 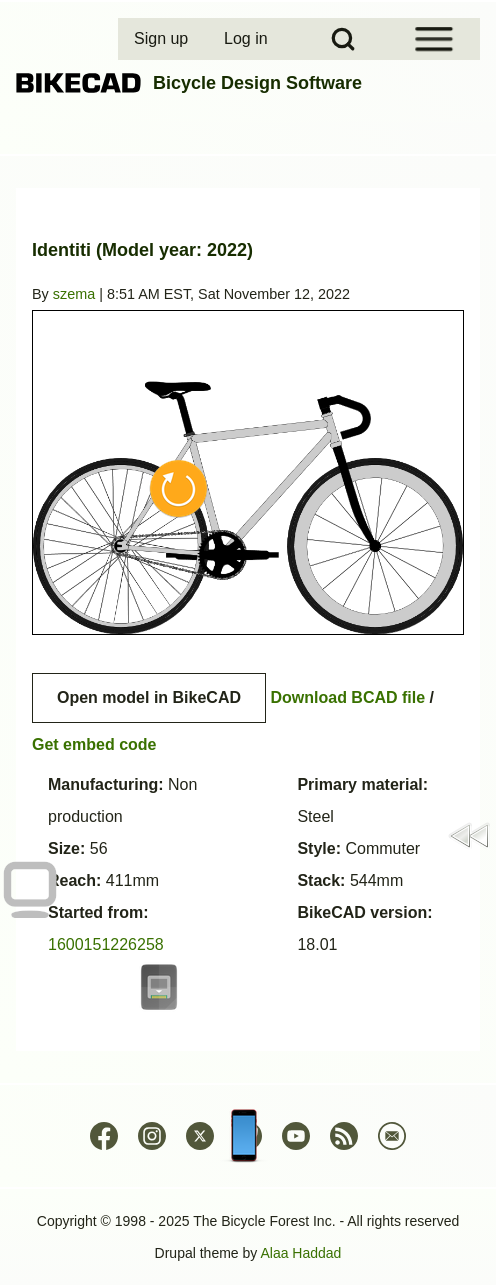 I want to click on access computer or desktop settings, so click(x=30, y=888).